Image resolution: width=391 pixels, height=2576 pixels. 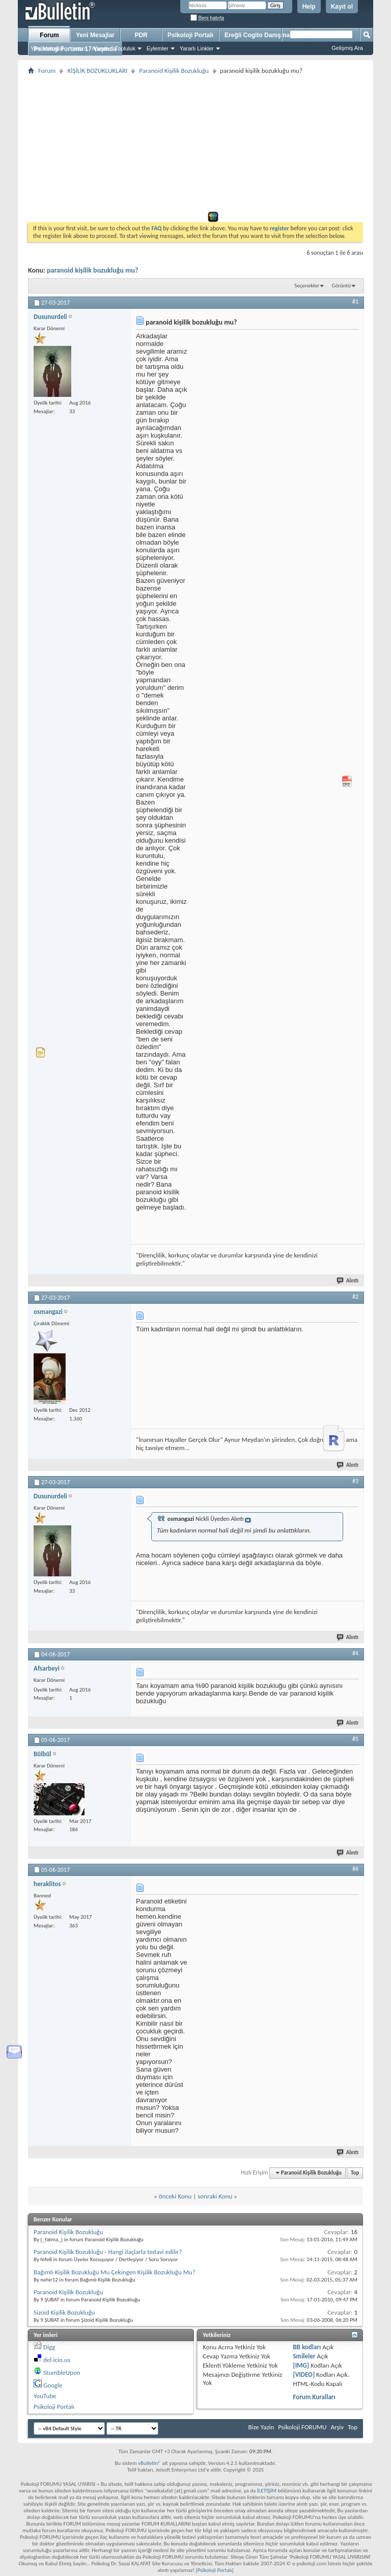 I want to click on an R programming language source file, so click(x=333, y=1438).